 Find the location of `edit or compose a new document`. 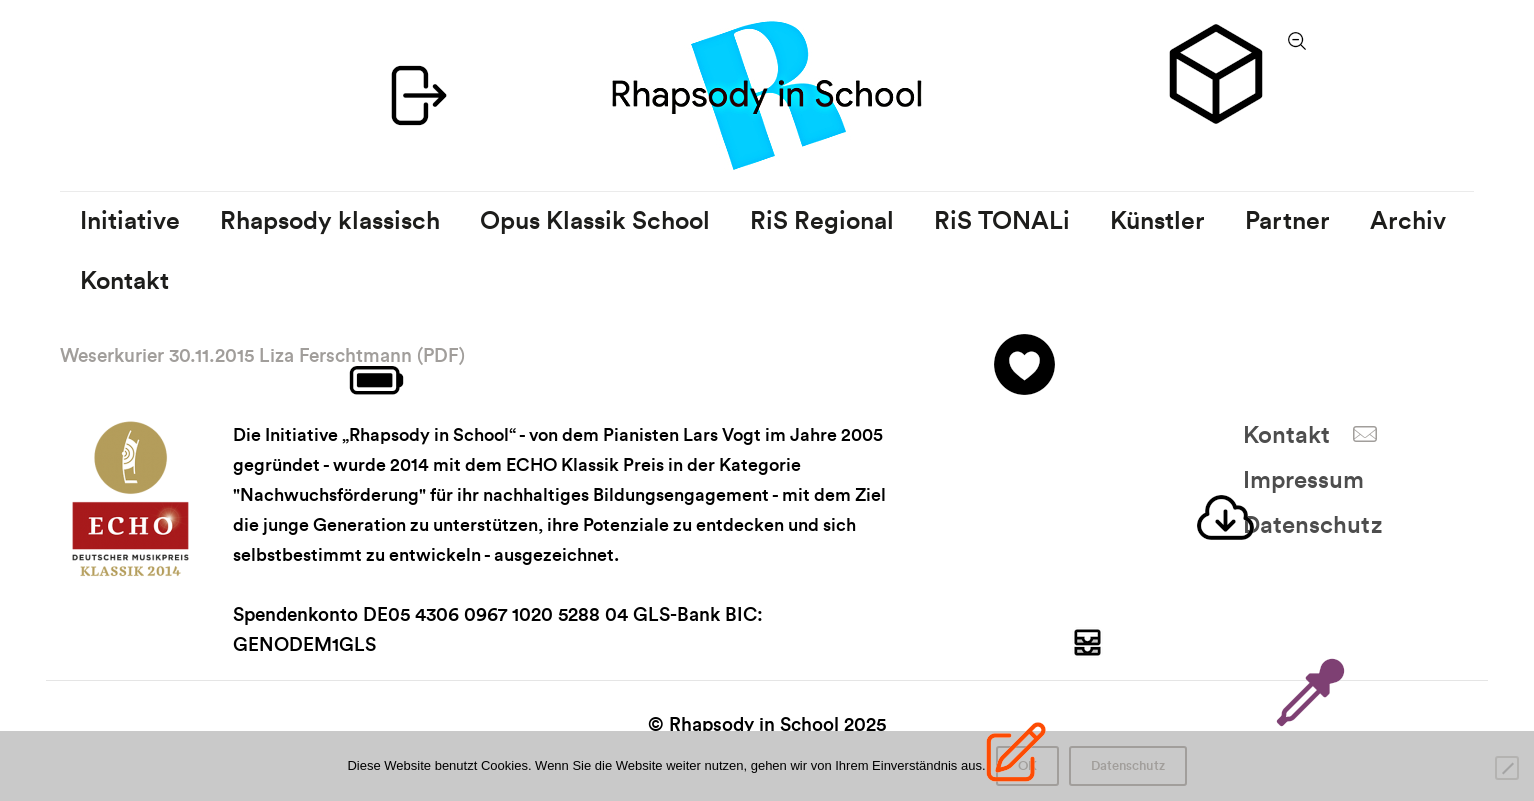

edit or compose a new document is located at coordinates (1015, 753).